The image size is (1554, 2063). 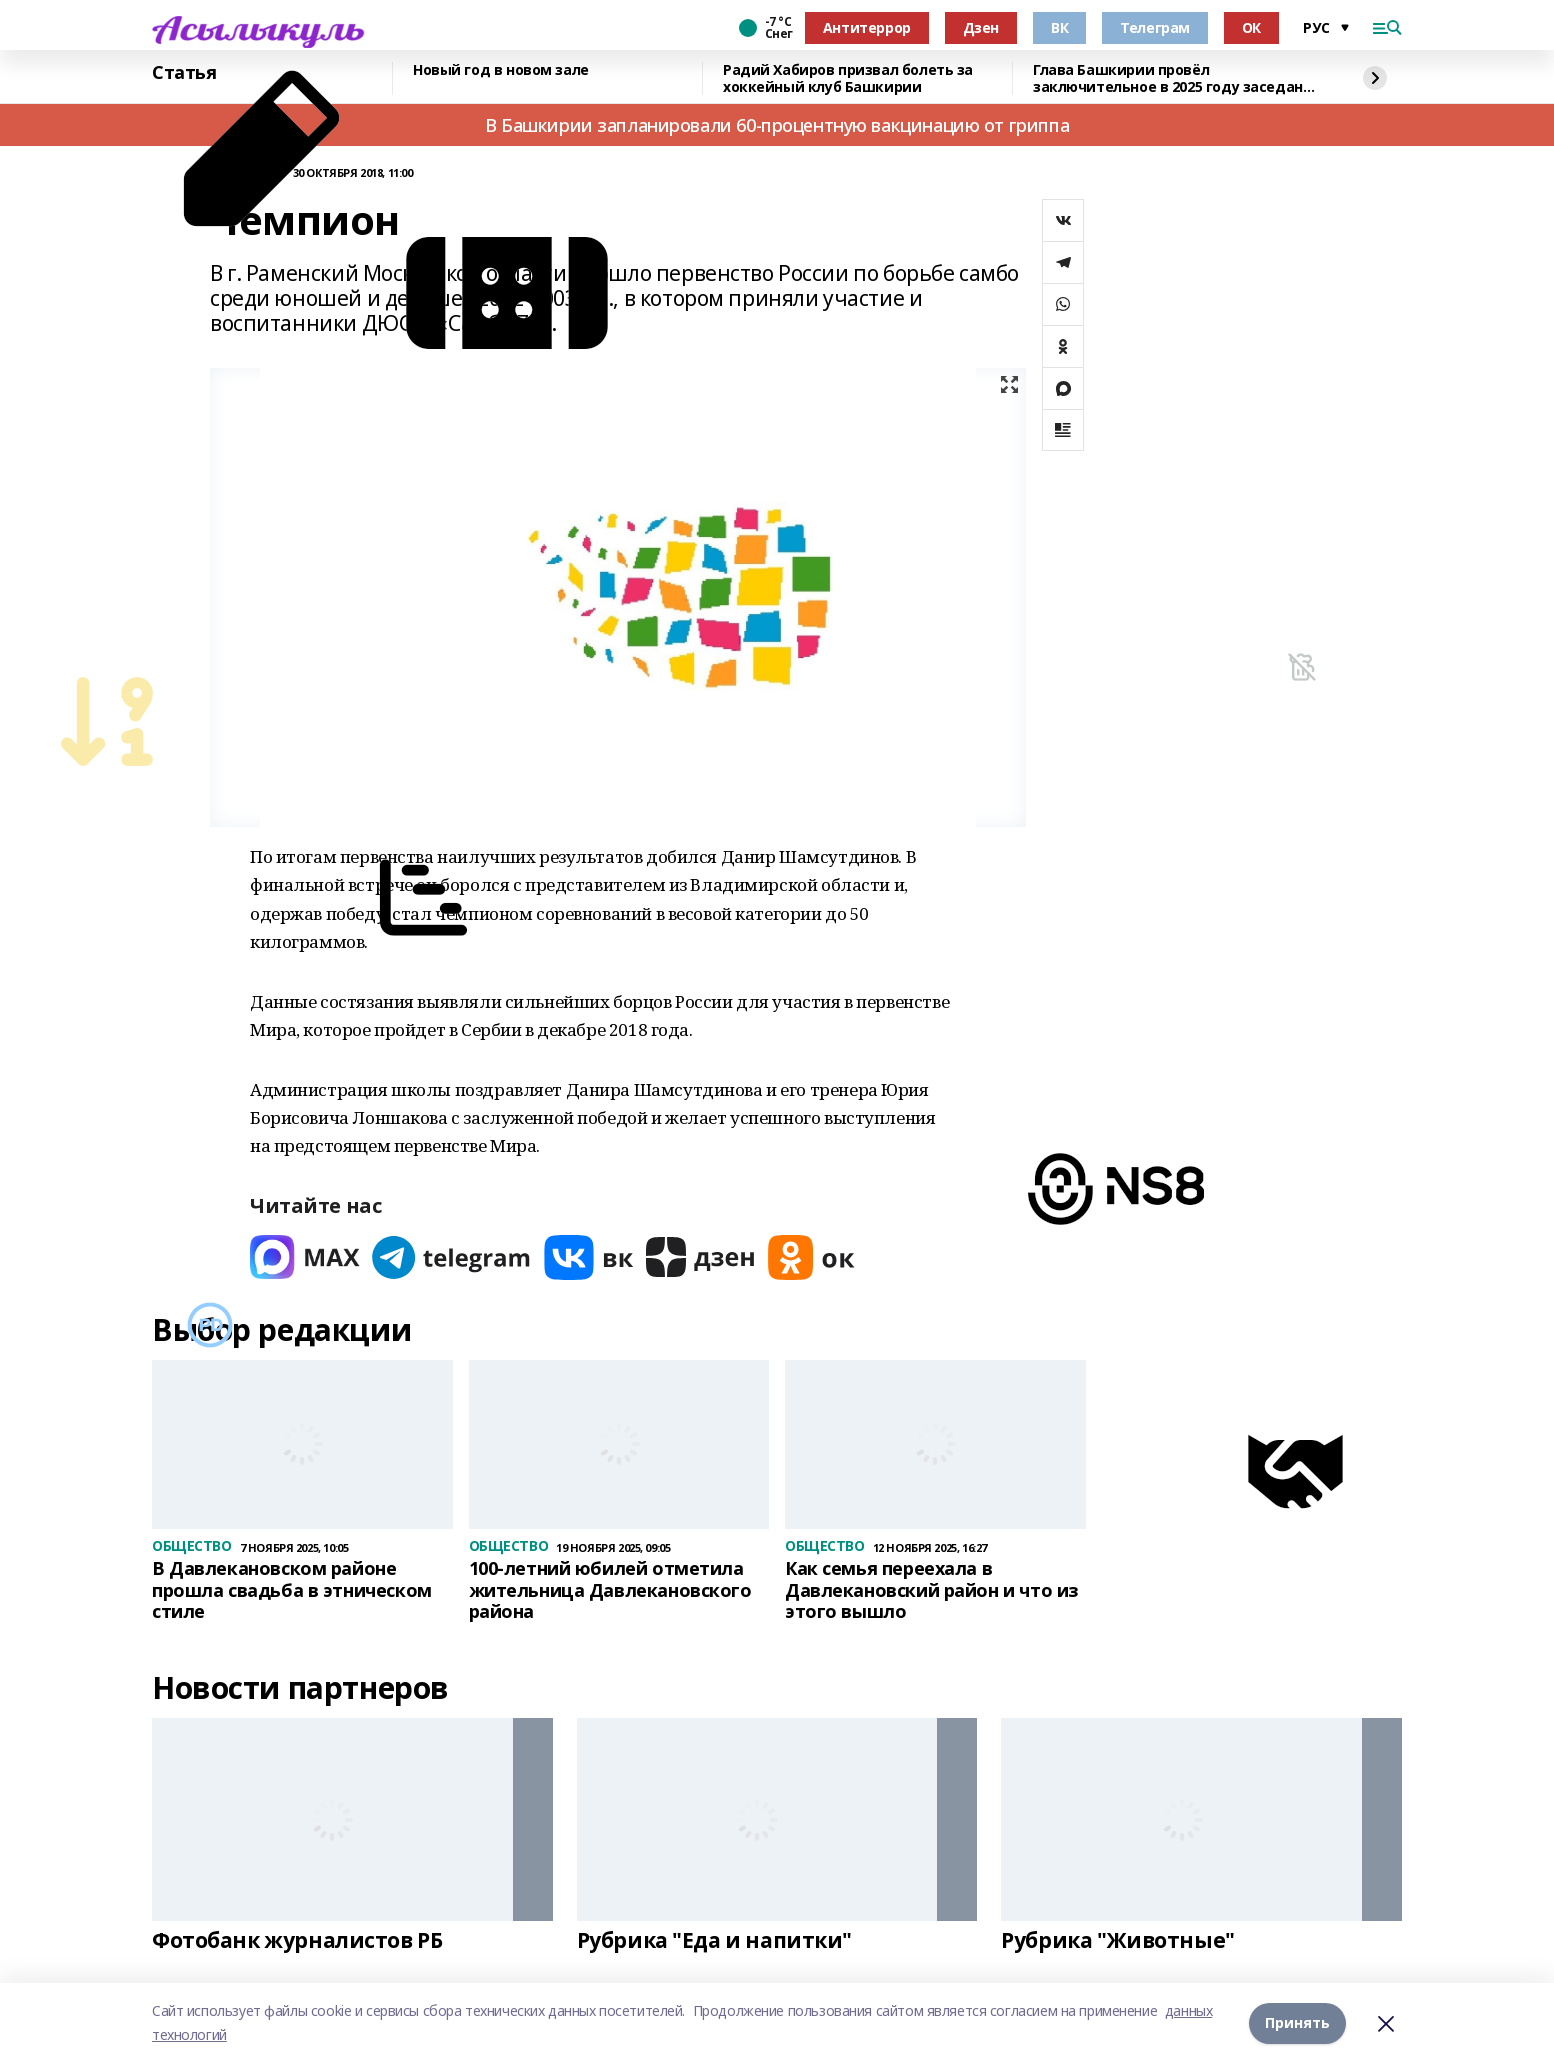 I want to click on sort numbers in descending order, so click(x=108, y=721).